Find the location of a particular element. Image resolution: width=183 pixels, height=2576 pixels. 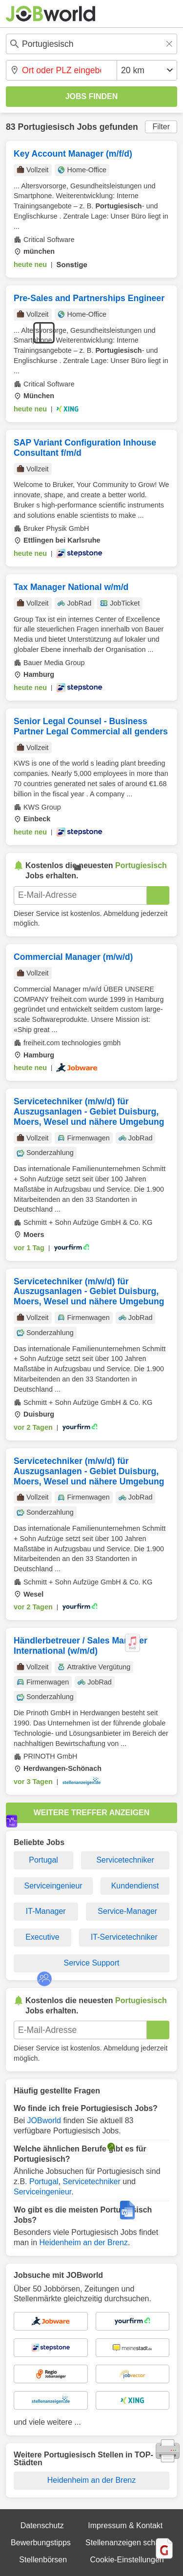

microsoft word document file is located at coordinates (127, 2210).